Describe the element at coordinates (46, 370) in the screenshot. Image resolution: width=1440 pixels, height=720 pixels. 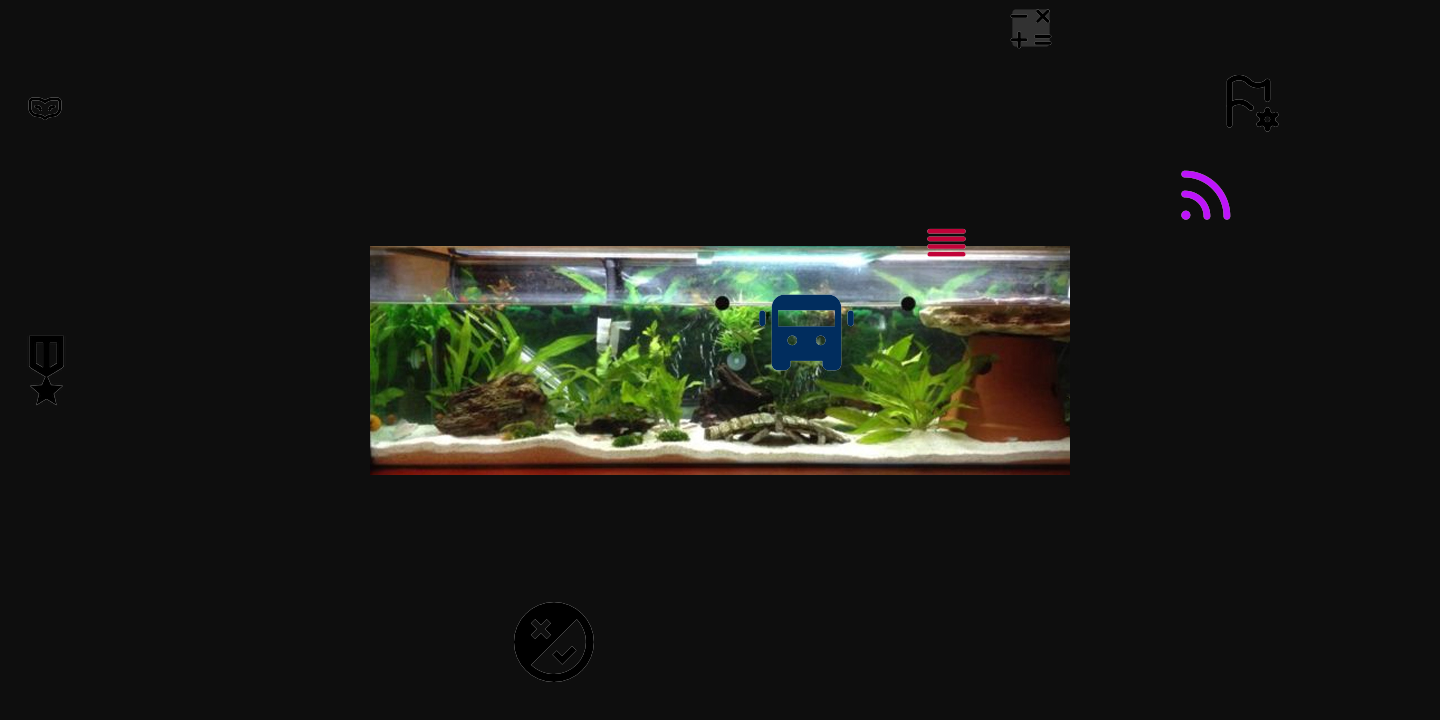
I see `view achievements or awards` at that location.